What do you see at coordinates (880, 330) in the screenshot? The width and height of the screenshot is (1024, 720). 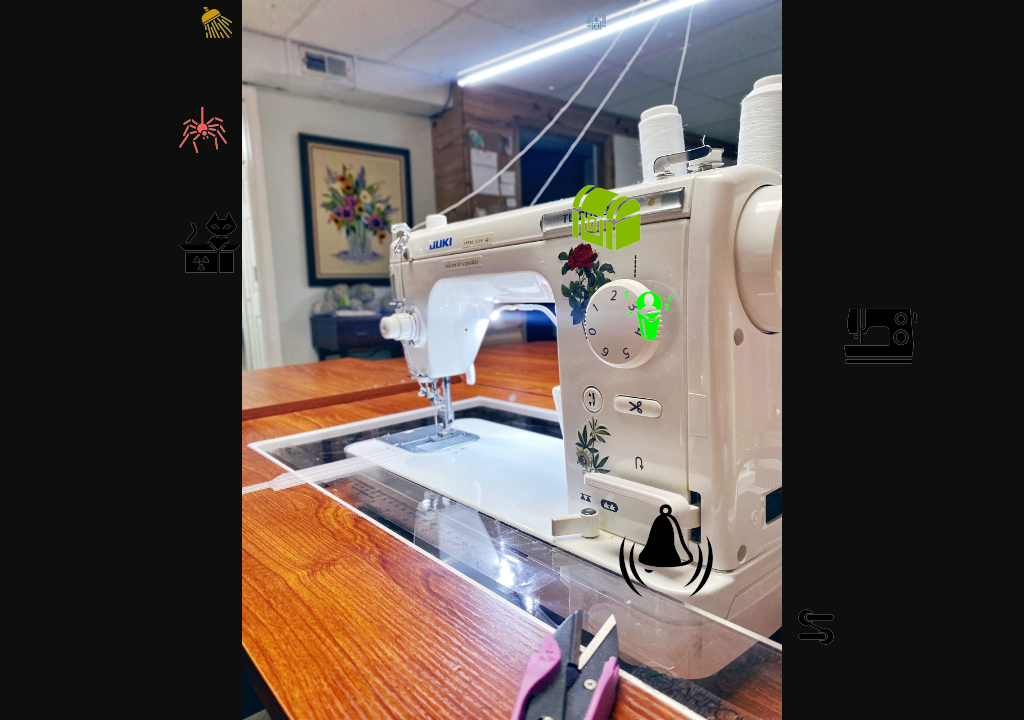 I see `access sewing or crafting tools` at bounding box center [880, 330].